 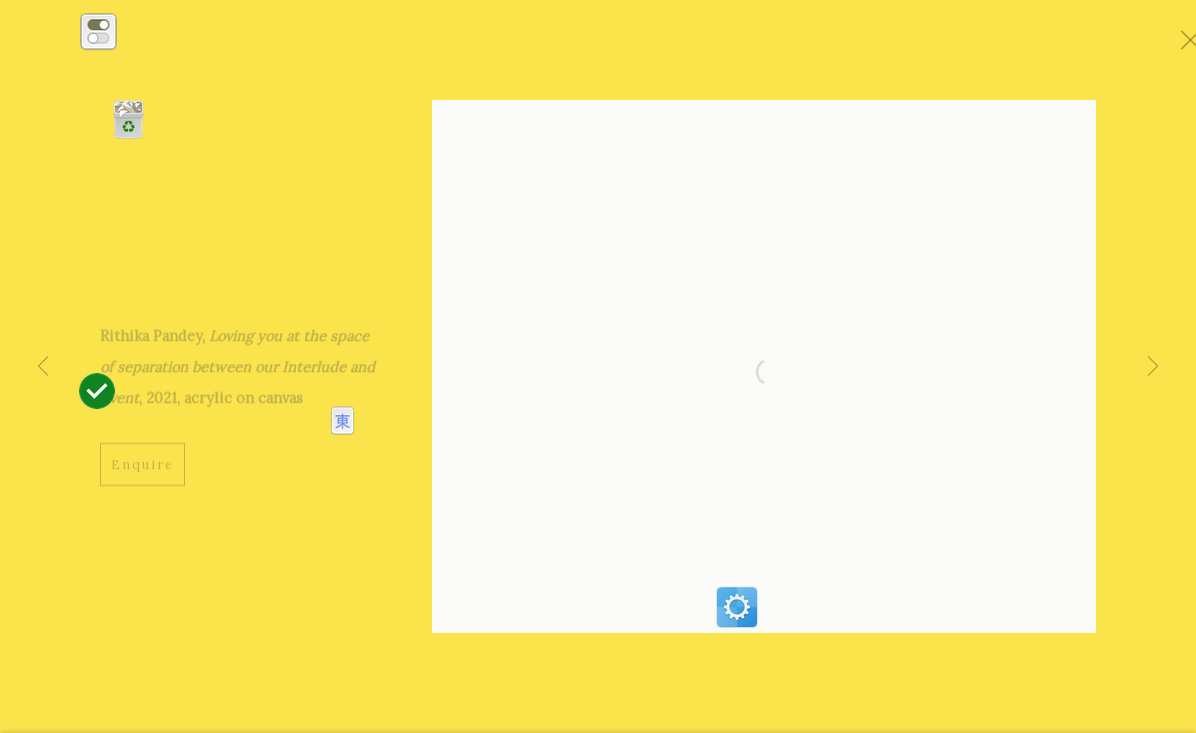 What do you see at coordinates (128, 119) in the screenshot?
I see `view deleted files in trash` at bounding box center [128, 119].